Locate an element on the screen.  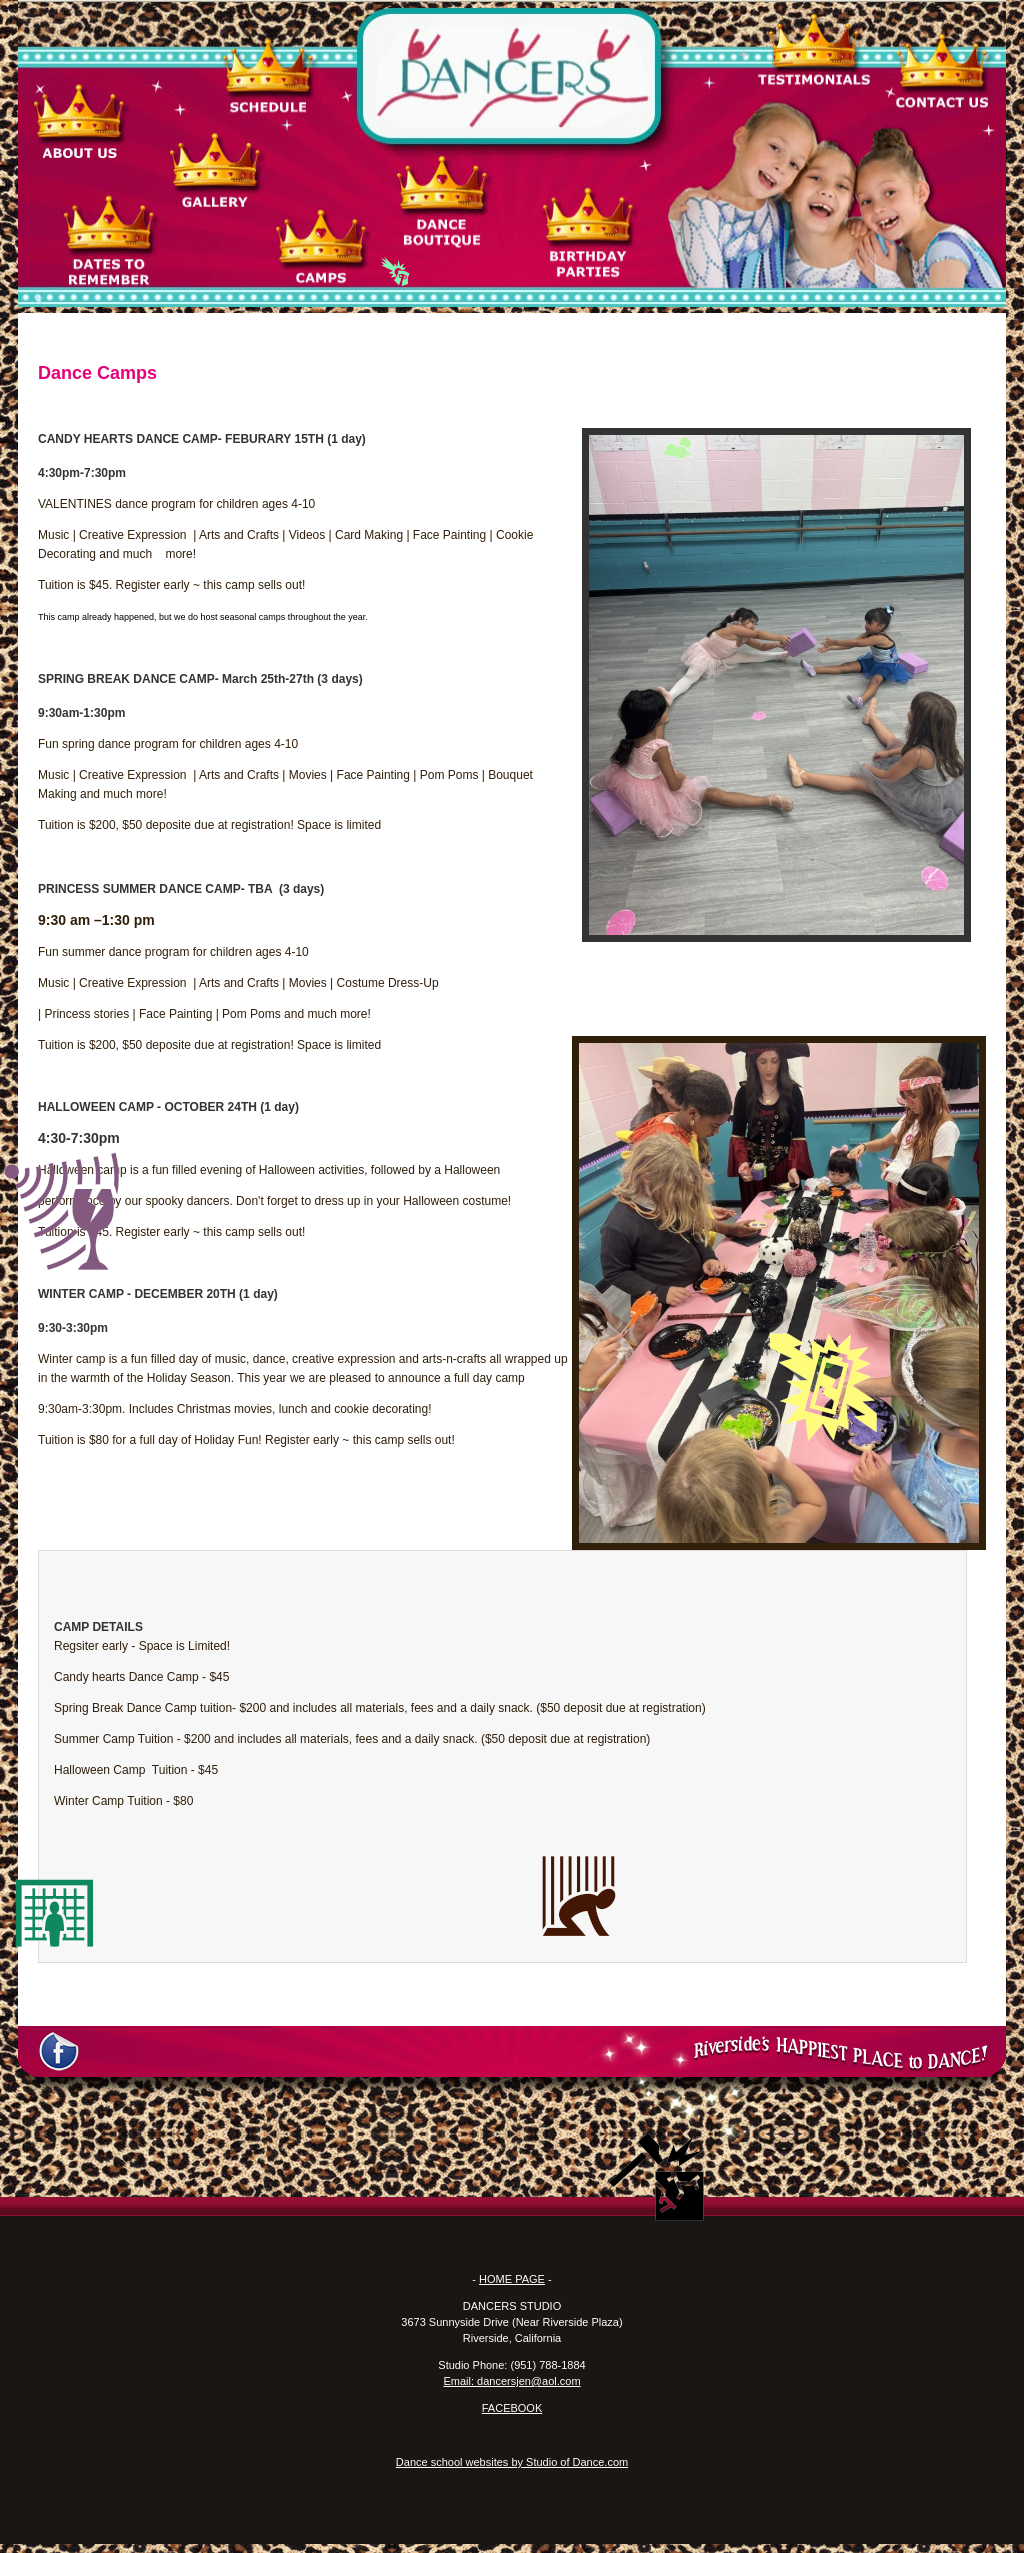
access ultrasound or sonography features is located at coordinates (62, 1211).